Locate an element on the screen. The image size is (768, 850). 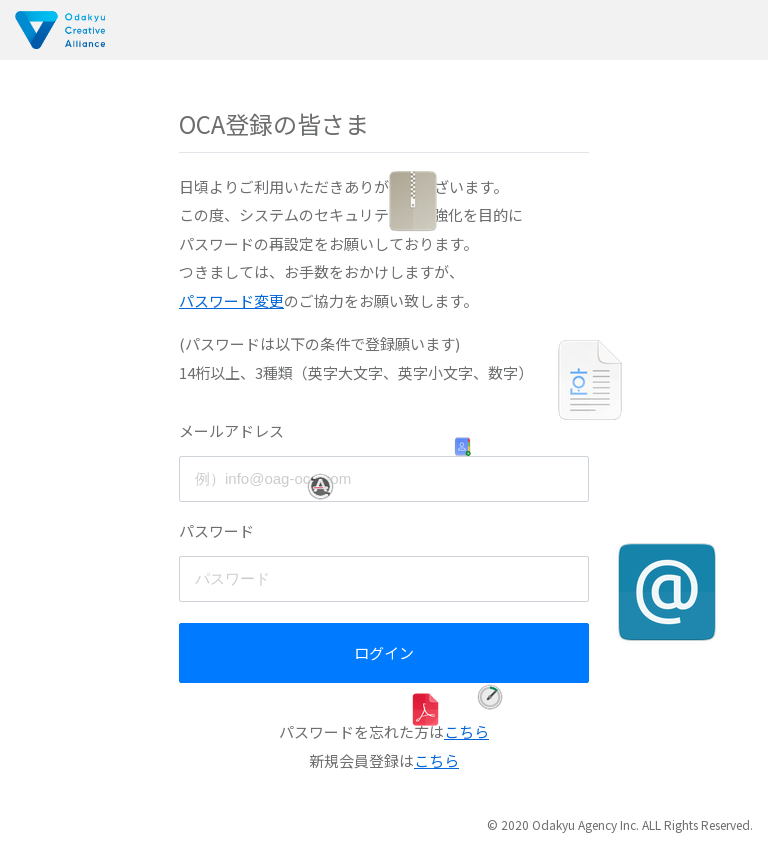
access online accounts settings is located at coordinates (667, 592).